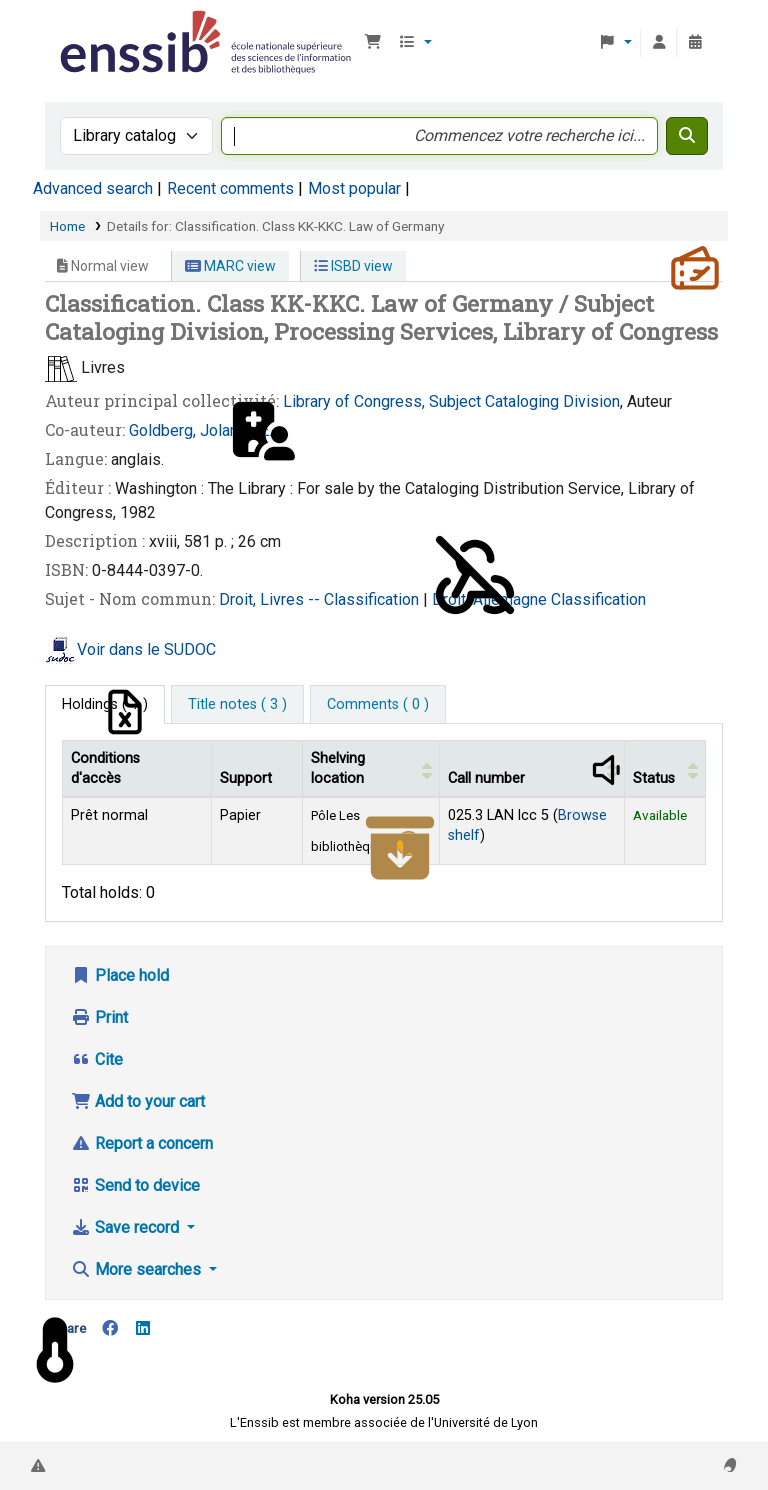 The height and width of the screenshot is (1490, 768). Describe the element at coordinates (260, 429) in the screenshot. I see `view patient profile or medical records` at that location.